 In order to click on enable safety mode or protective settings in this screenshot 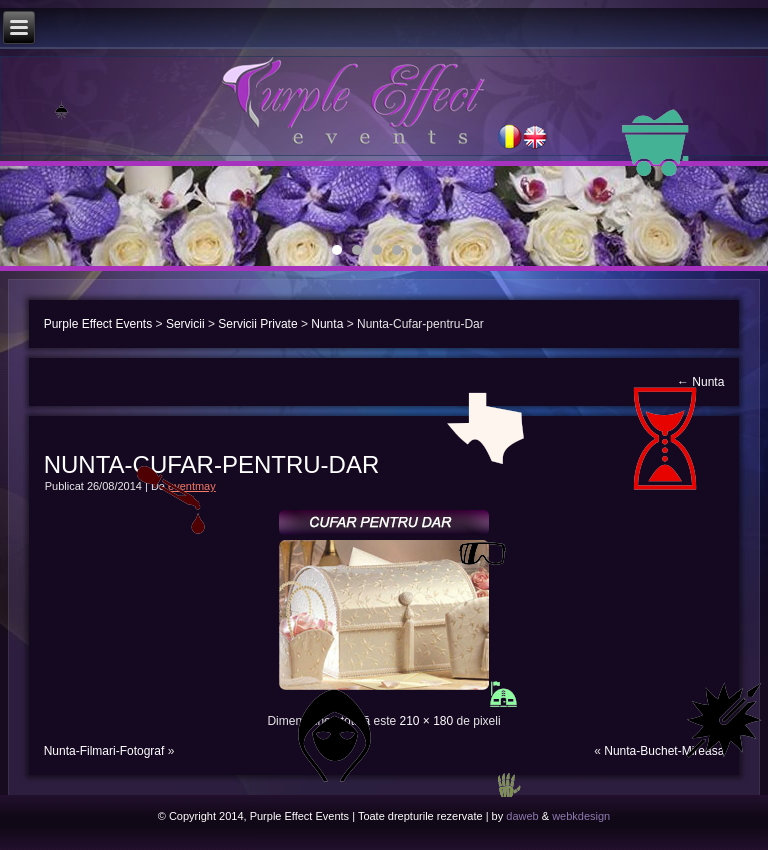, I will do `click(482, 553)`.